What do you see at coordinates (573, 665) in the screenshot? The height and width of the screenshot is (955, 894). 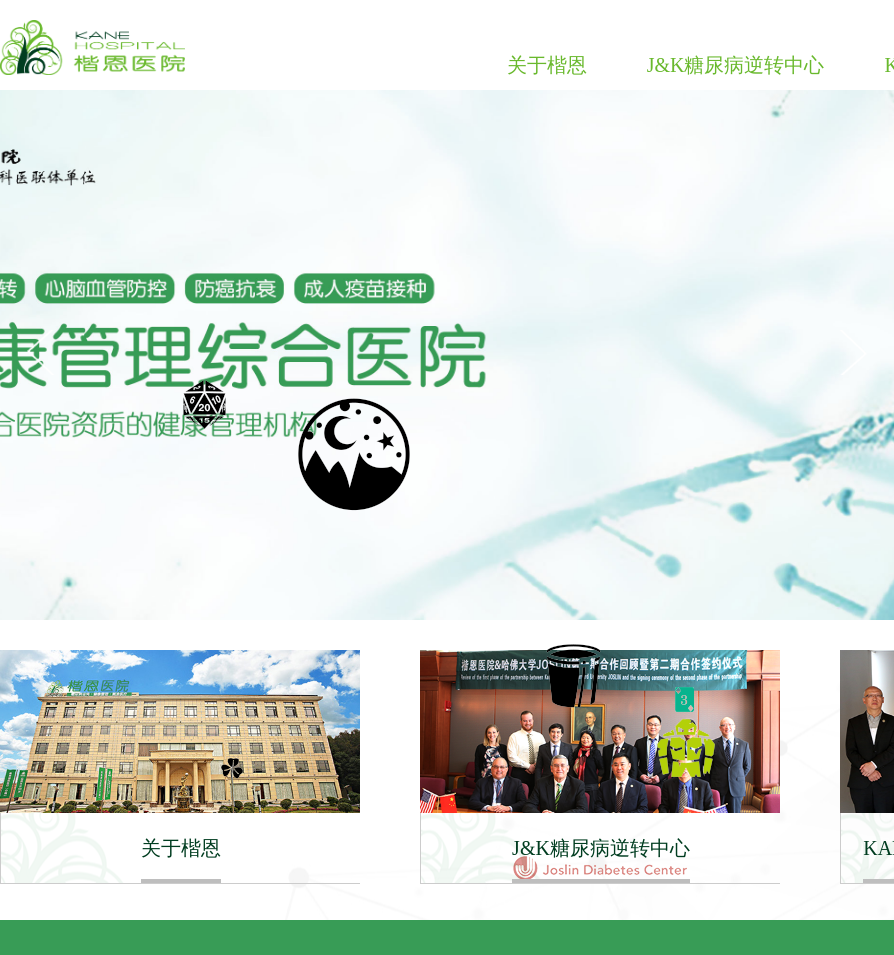 I see `empty trash or recycle bin` at bounding box center [573, 665].